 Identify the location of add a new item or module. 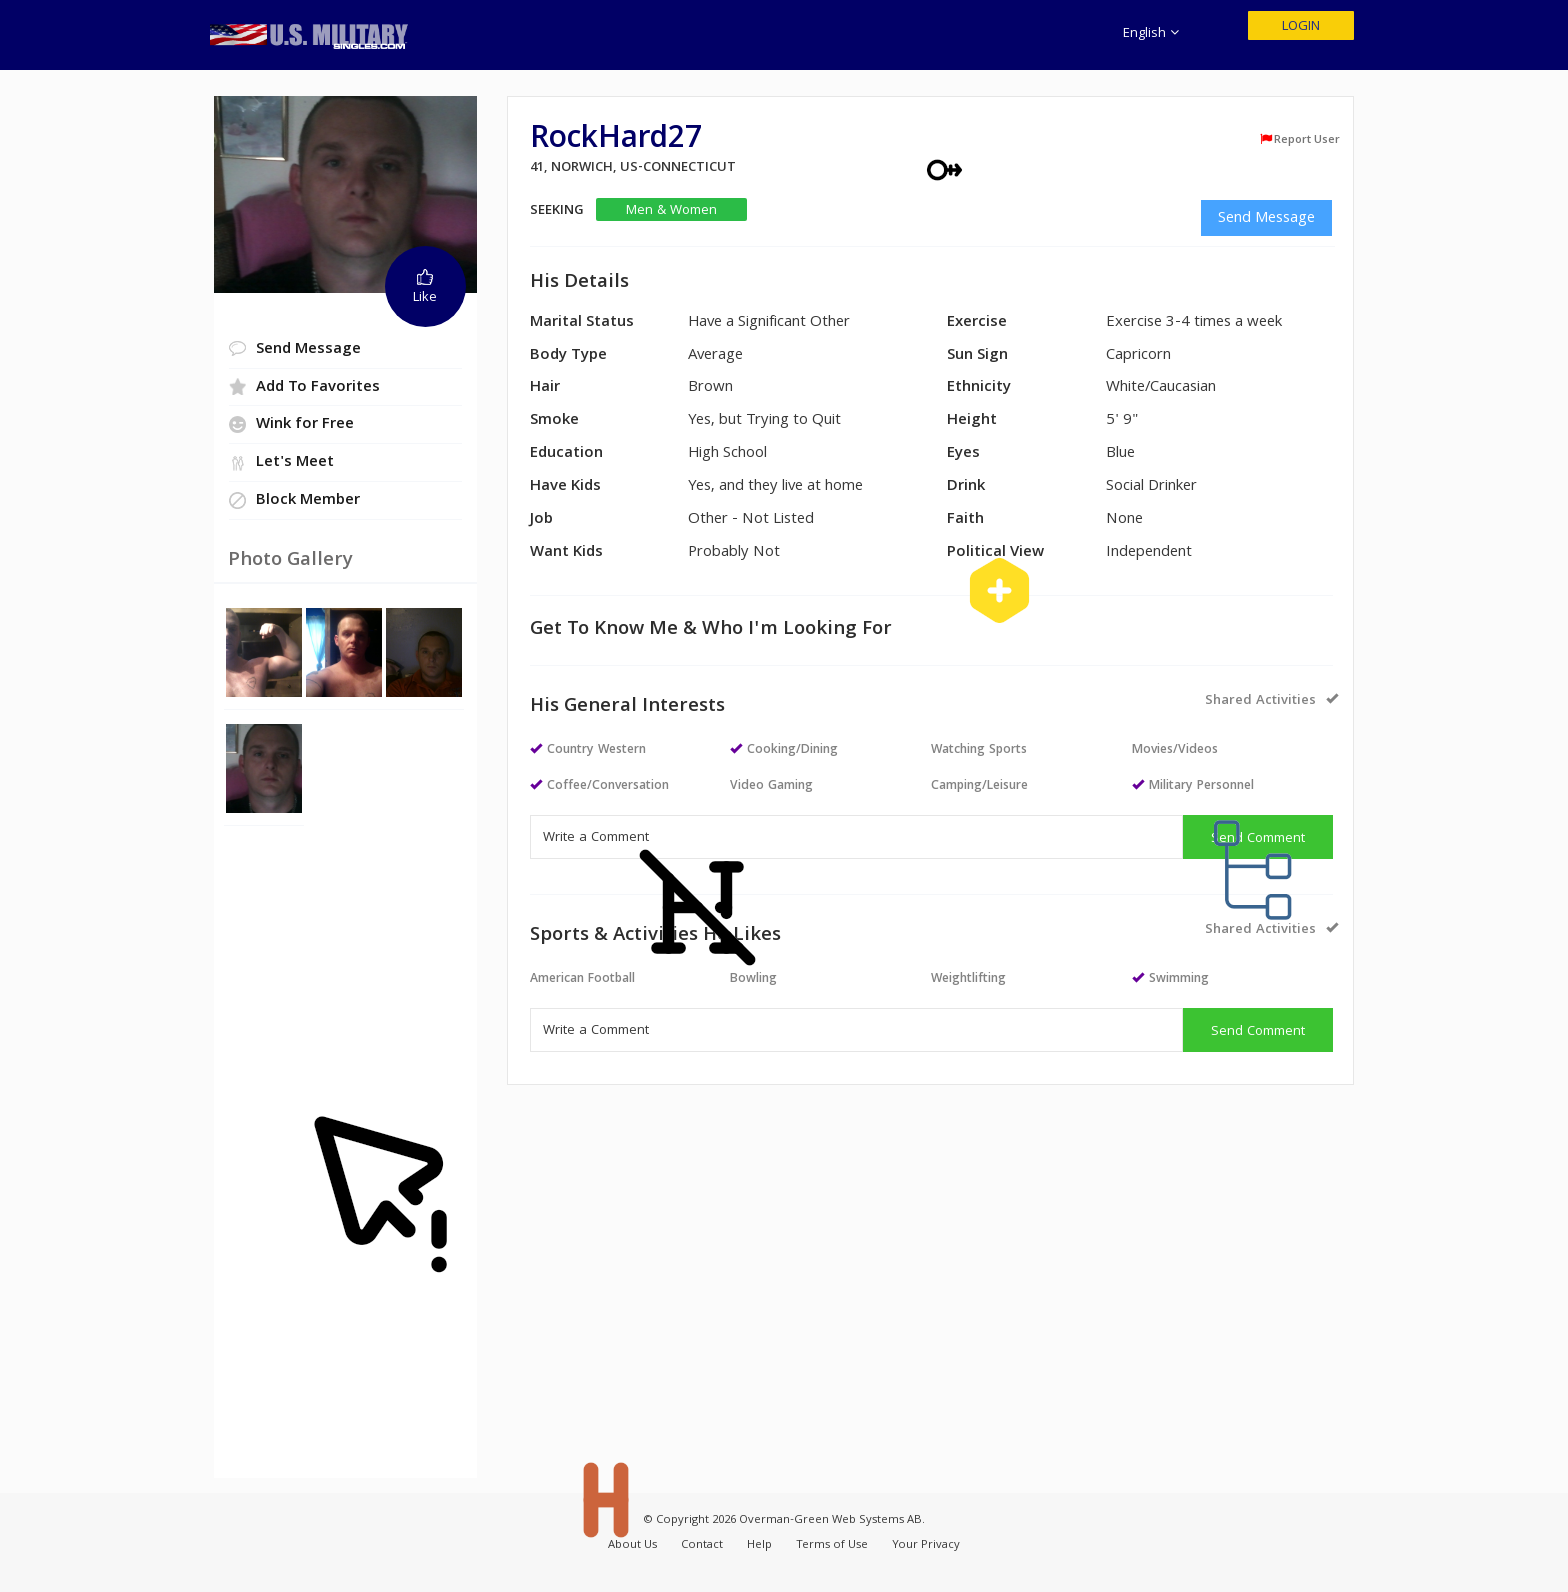
(999, 590).